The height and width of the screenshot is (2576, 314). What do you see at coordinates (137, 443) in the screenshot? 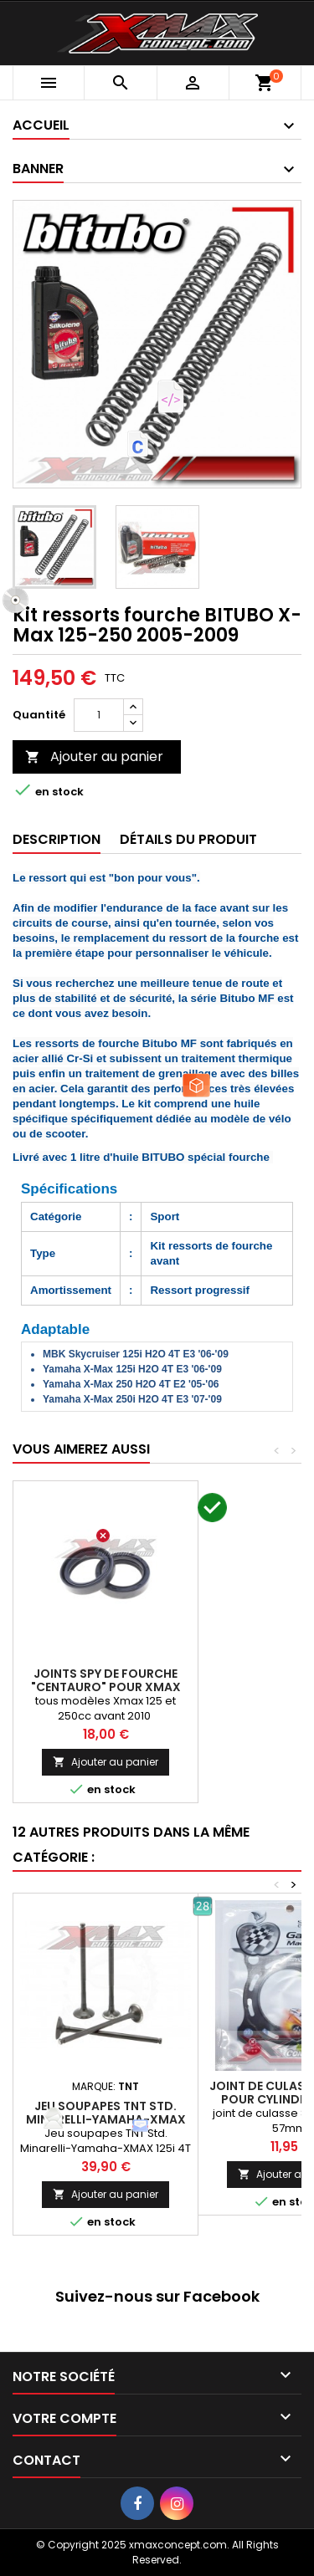
I see `a C programming language source file` at bounding box center [137, 443].